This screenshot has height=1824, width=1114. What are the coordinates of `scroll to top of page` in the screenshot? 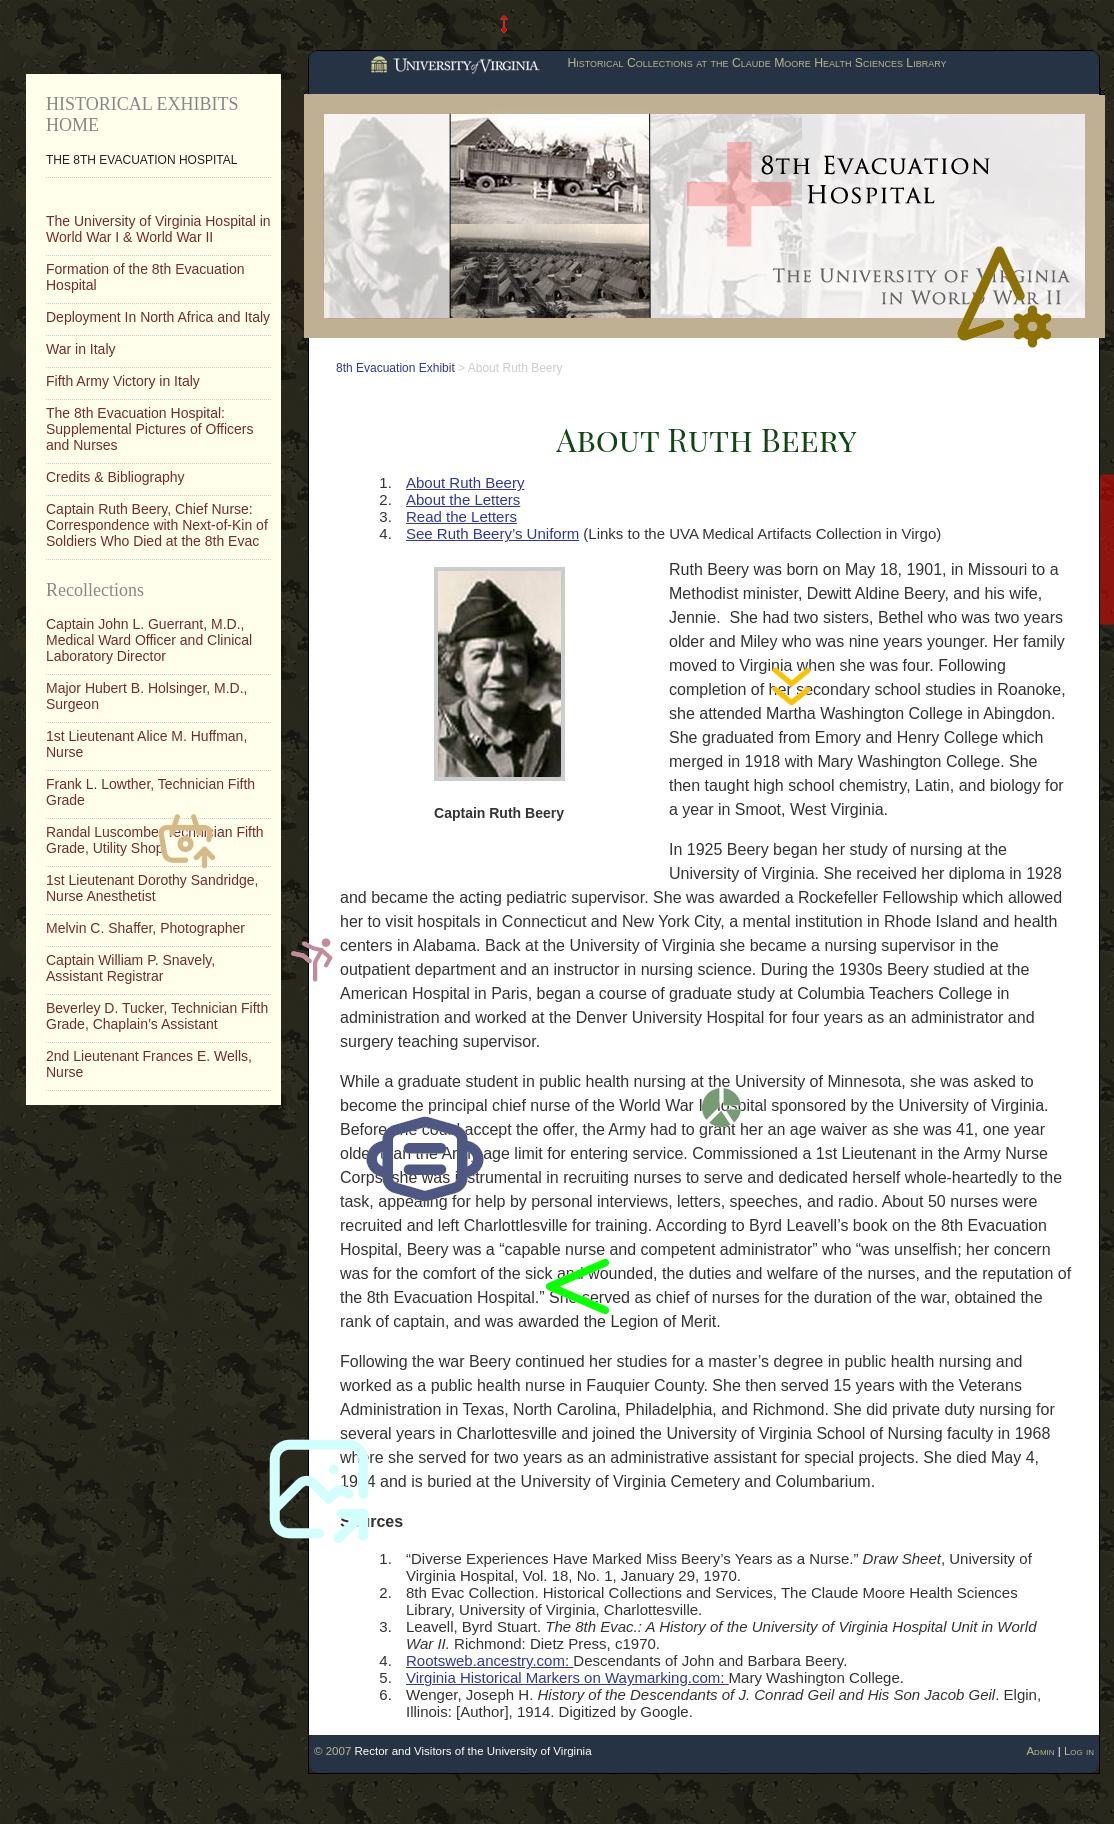 It's located at (504, 24).